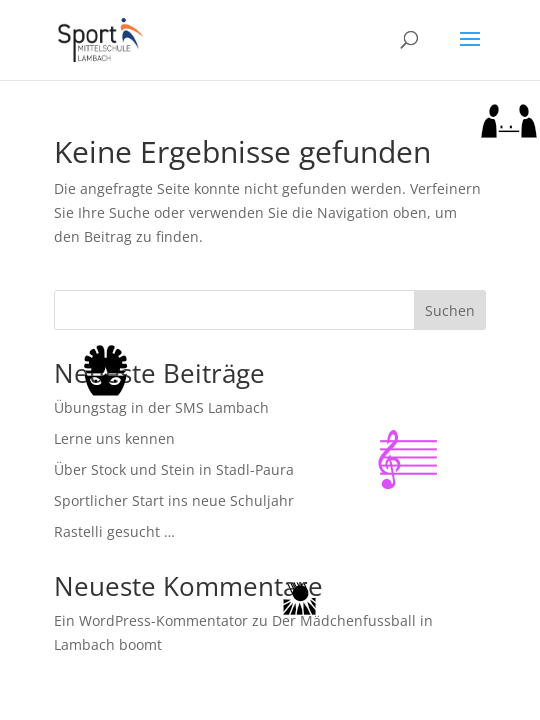 This screenshot has width=540, height=720. I want to click on indicates a meteor impact event in gameplay, so click(299, 598).